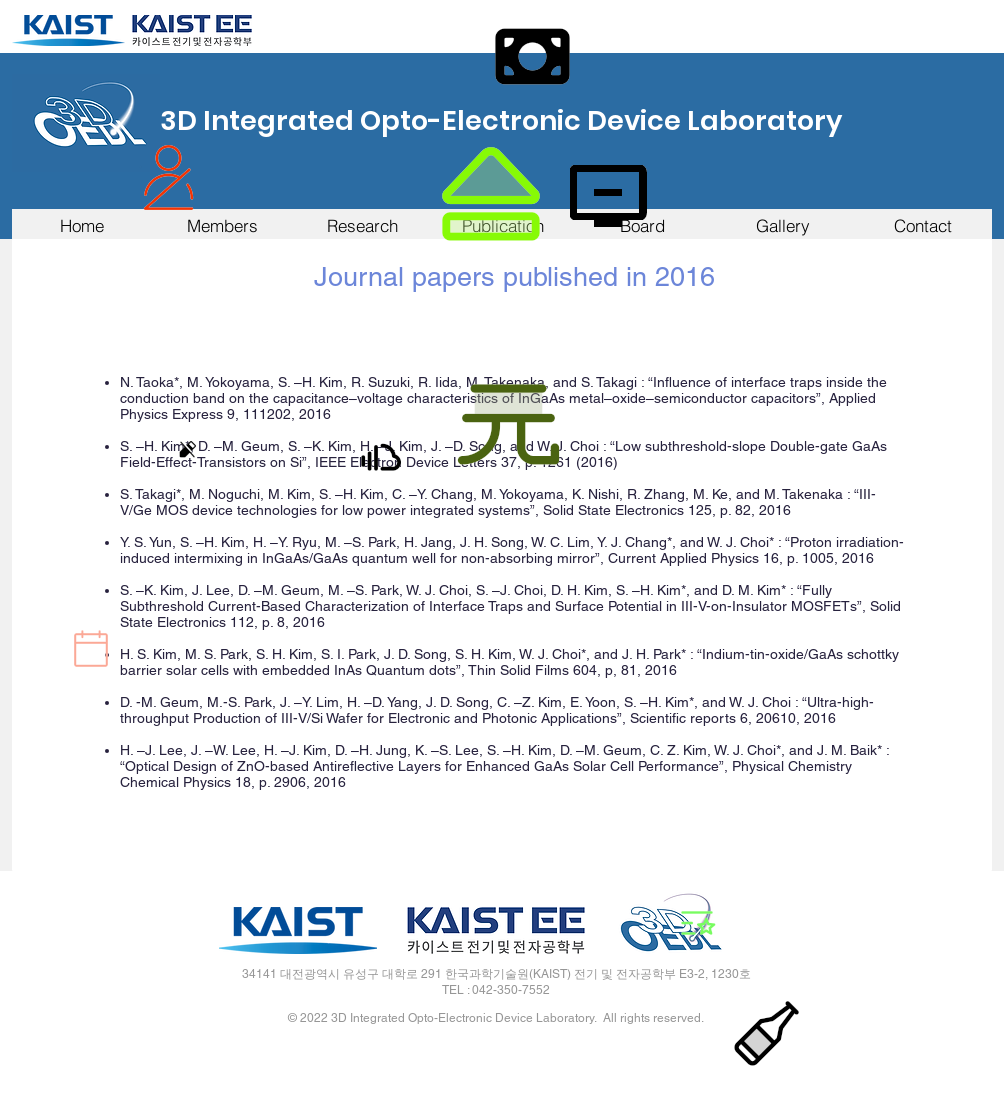 The image size is (1004, 1095). Describe the element at coordinates (765, 1034) in the screenshot. I see `browse alcoholic beverage options` at that location.